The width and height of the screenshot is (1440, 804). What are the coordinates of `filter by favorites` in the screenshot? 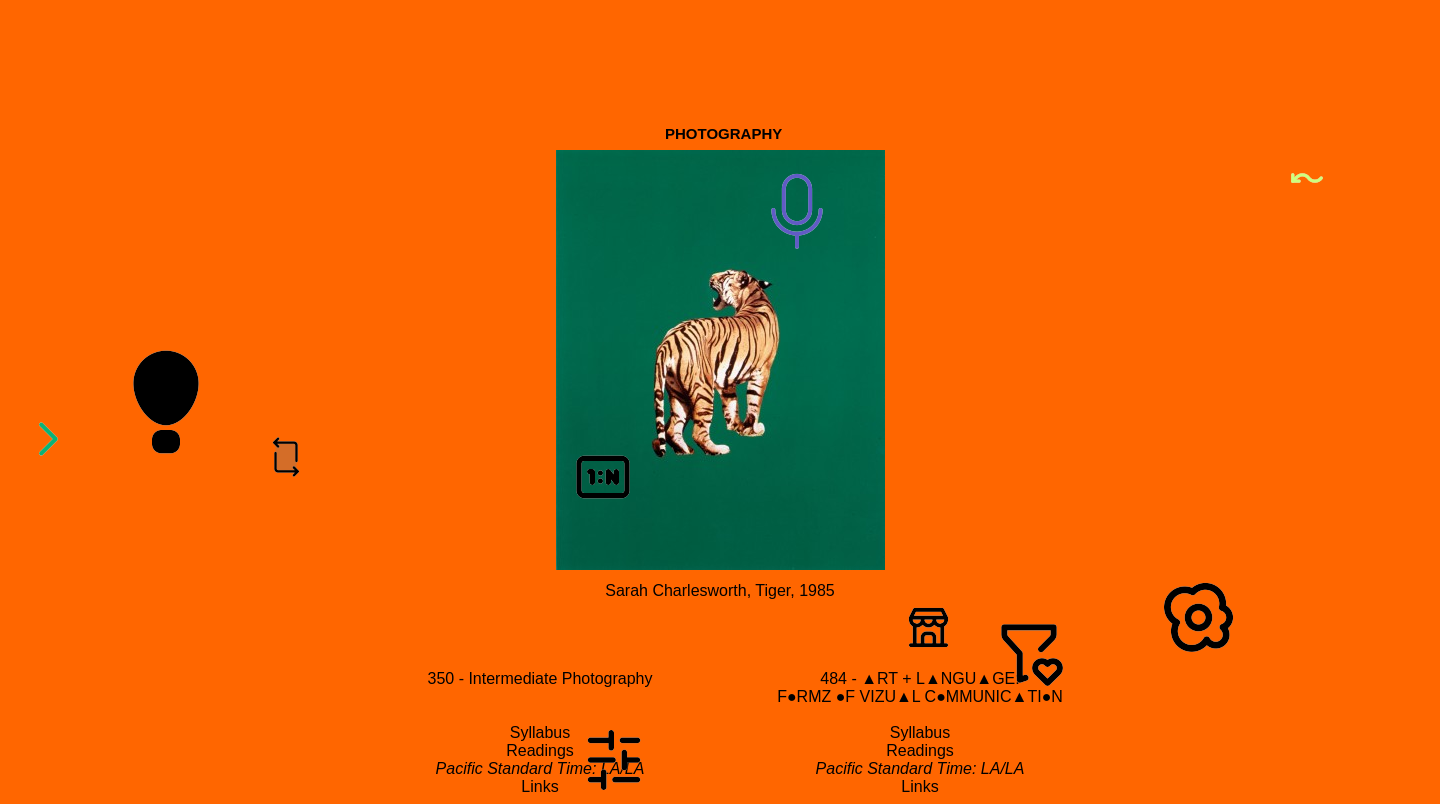 It's located at (1029, 652).